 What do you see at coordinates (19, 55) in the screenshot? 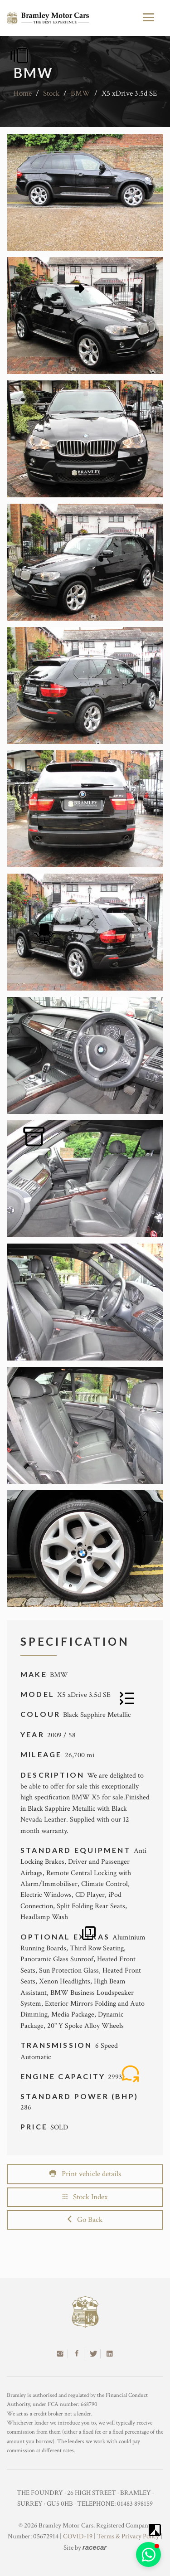
I see `view the last image in a horizontal gallery` at bounding box center [19, 55].